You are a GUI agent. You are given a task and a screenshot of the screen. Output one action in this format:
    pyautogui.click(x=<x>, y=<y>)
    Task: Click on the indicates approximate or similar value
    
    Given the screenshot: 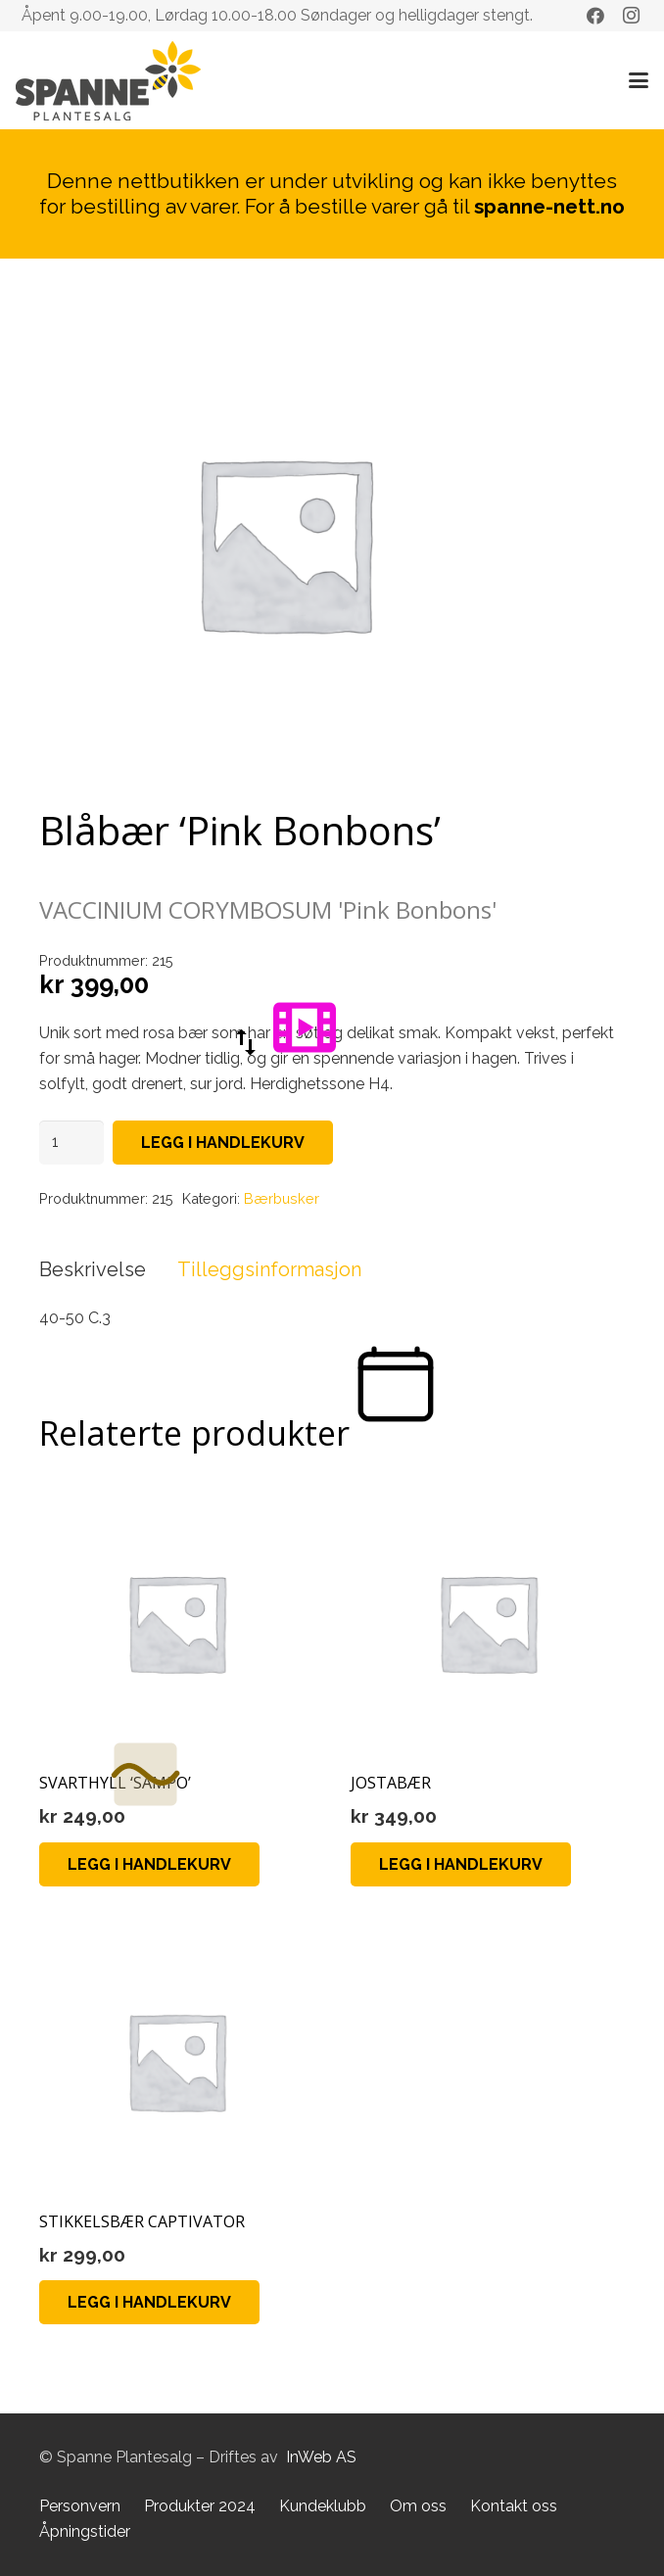 What is the action you would take?
    pyautogui.click(x=145, y=1774)
    